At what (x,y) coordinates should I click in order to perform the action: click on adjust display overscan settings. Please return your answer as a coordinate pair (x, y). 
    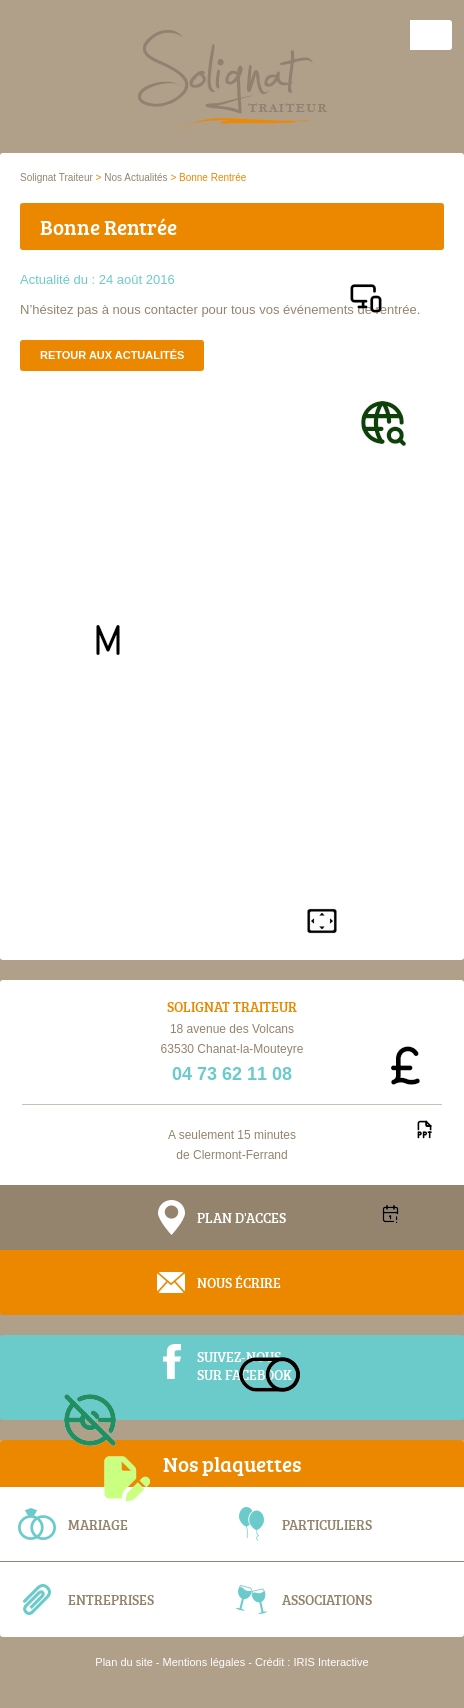
    Looking at the image, I should click on (322, 921).